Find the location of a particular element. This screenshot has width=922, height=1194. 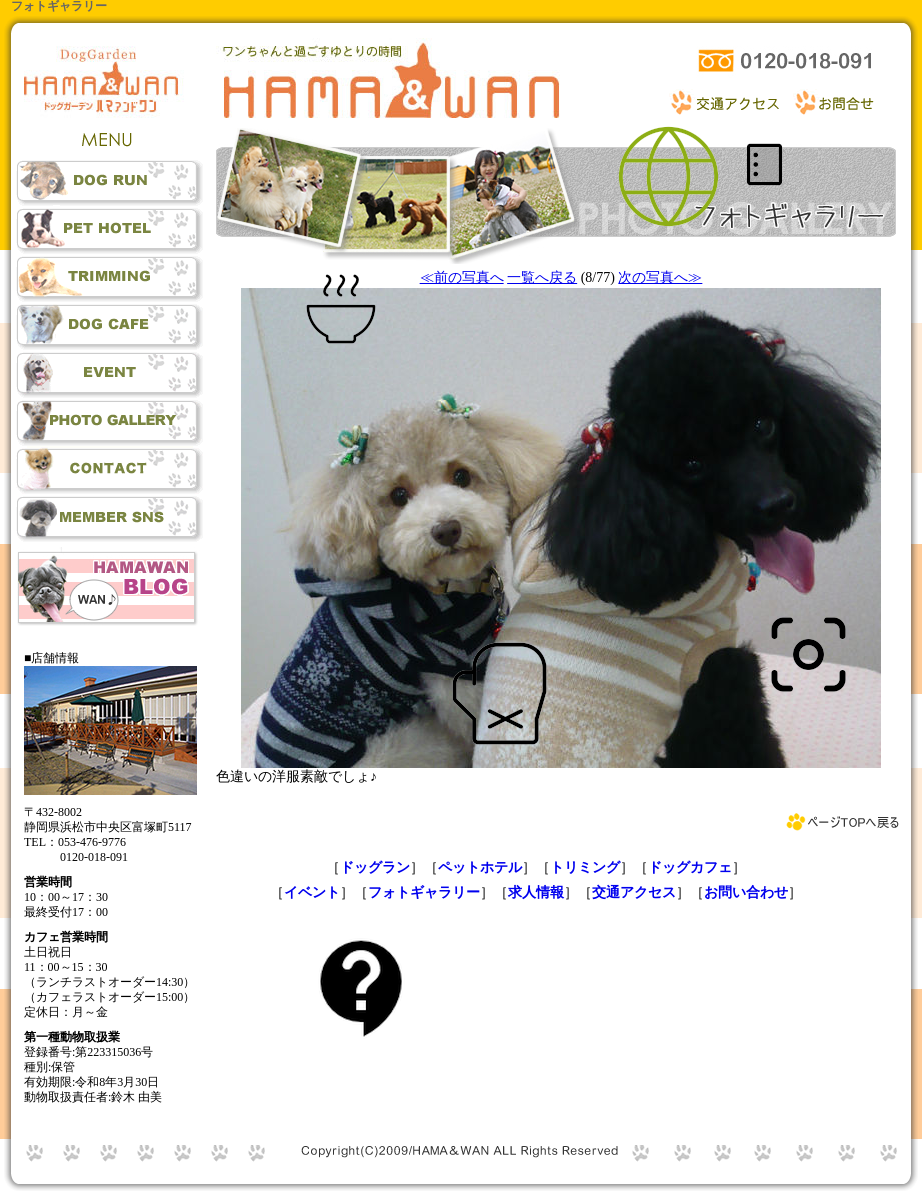

access boxing or combat sports content is located at coordinates (501, 695).